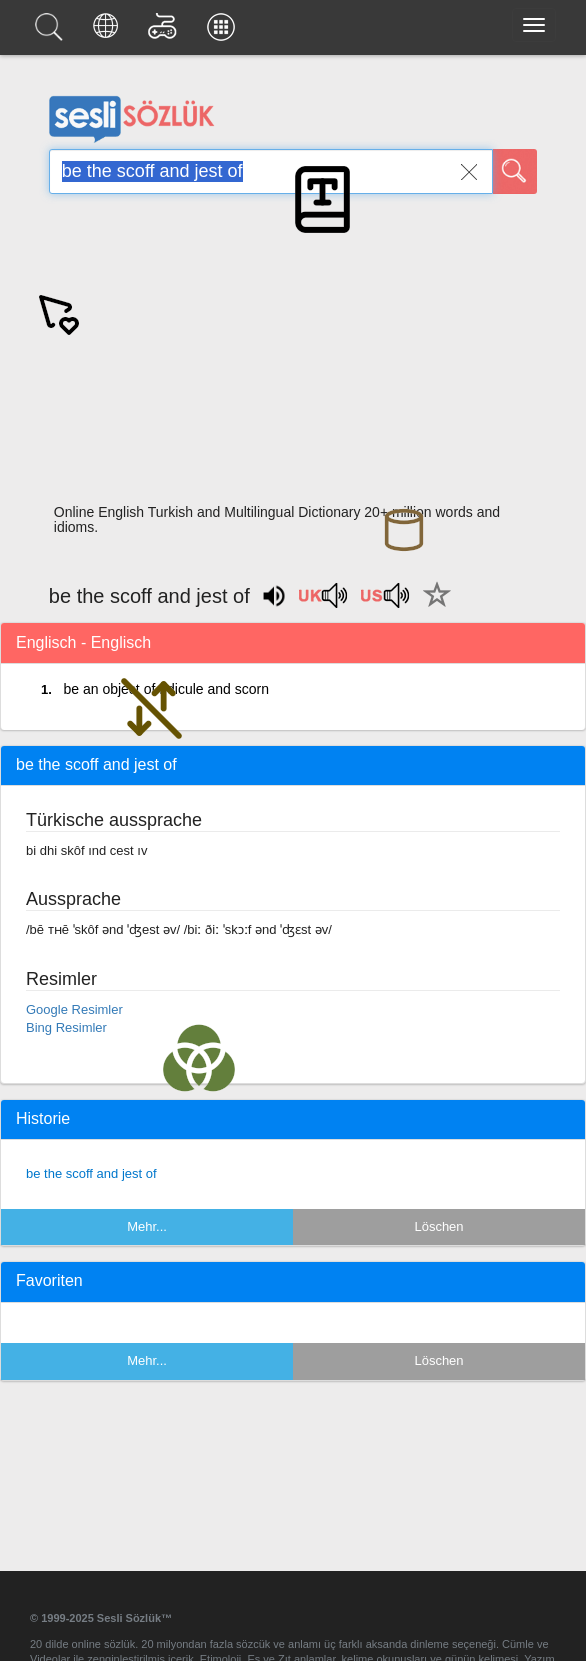  What do you see at coordinates (199, 1058) in the screenshot?
I see `adjust color filter settings` at bounding box center [199, 1058].